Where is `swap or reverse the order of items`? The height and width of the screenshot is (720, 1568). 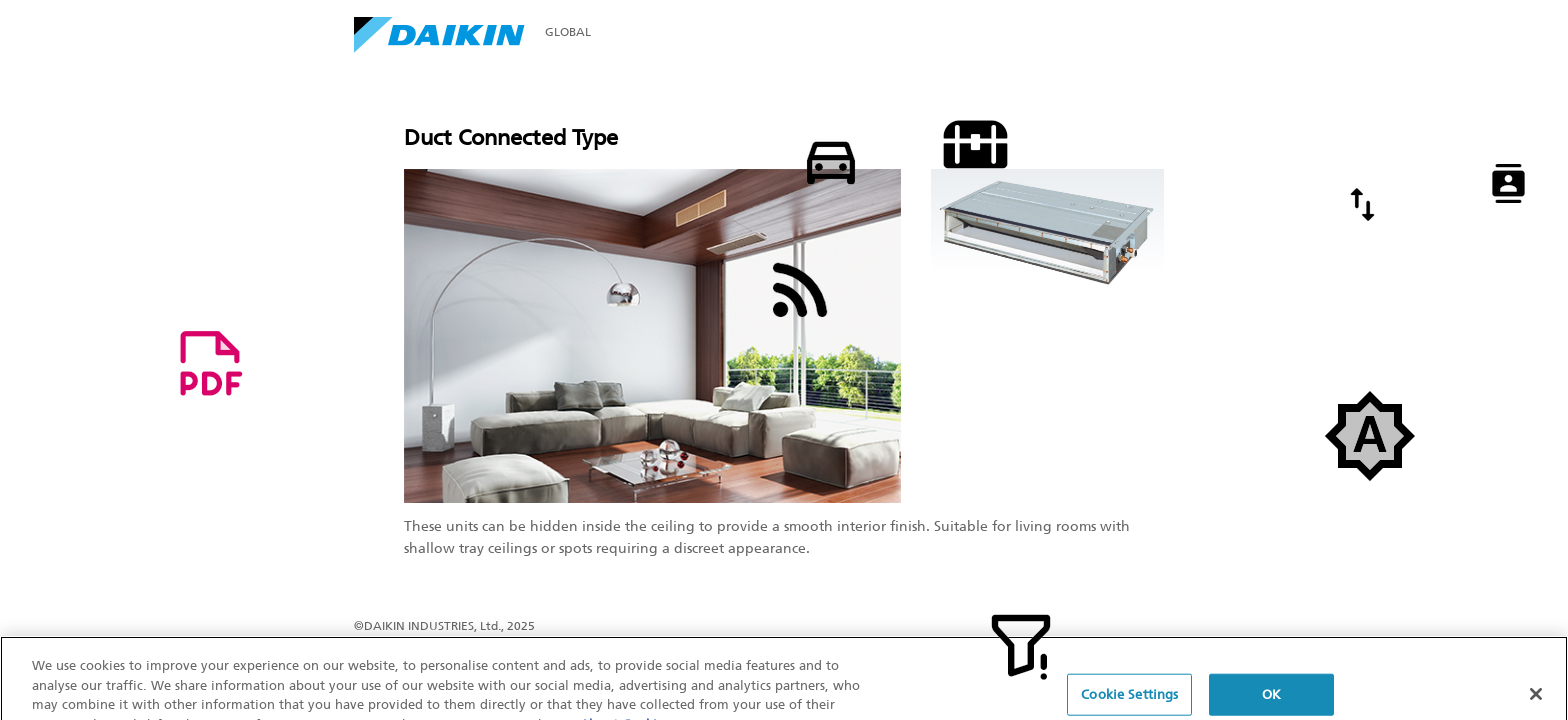
swap or reverse the order of items is located at coordinates (1362, 204).